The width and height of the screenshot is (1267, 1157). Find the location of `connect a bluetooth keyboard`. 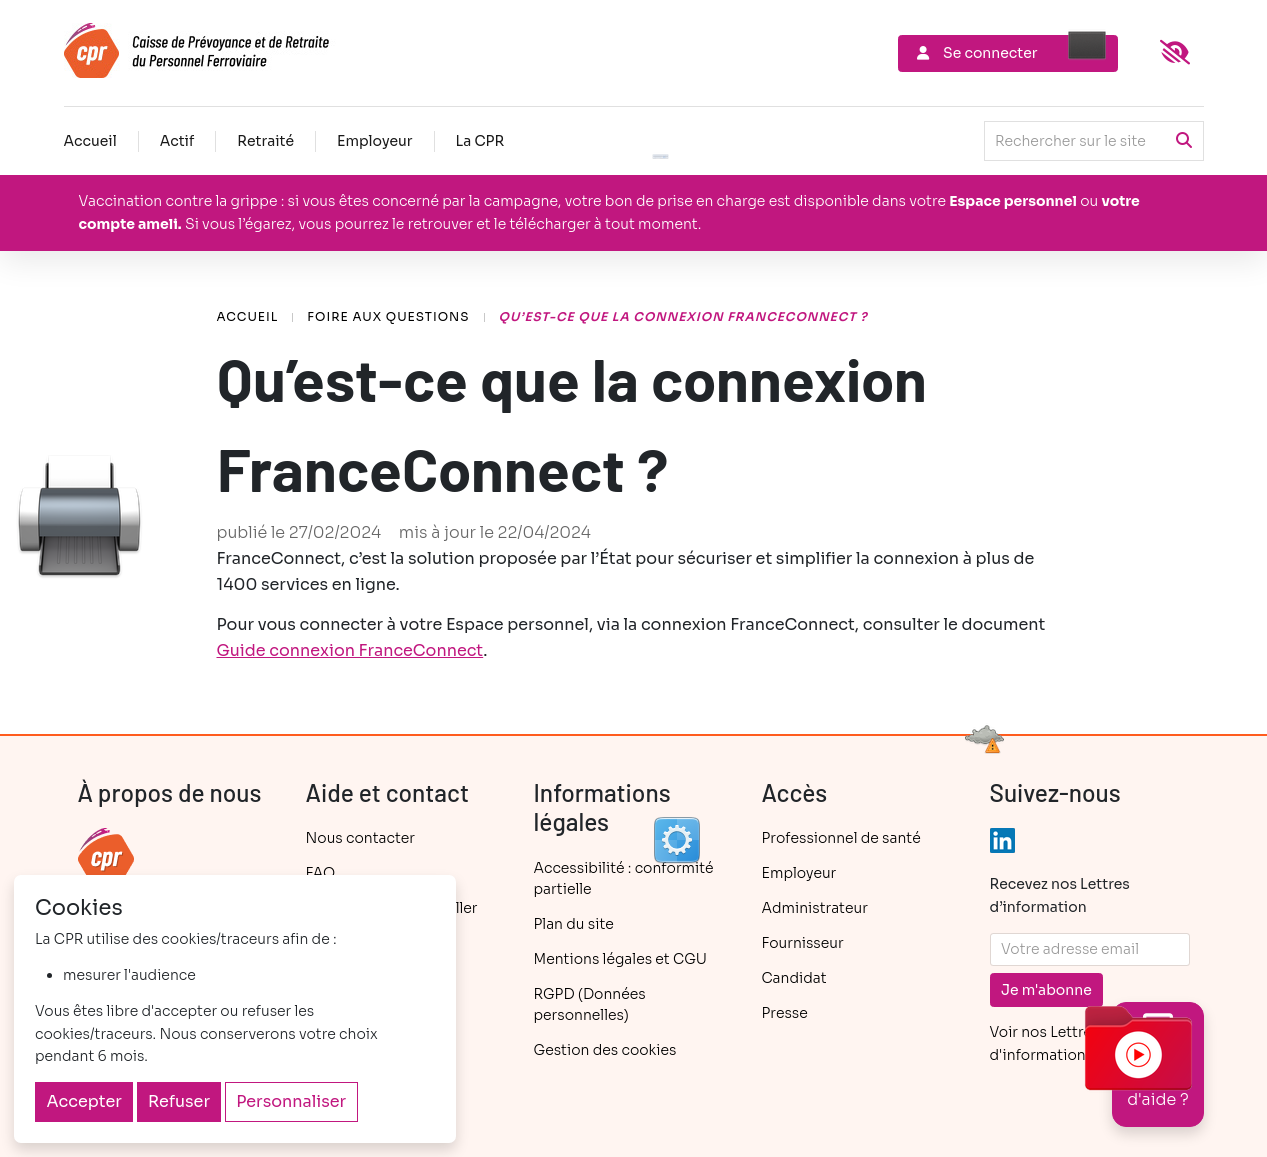

connect a bluetooth keyboard is located at coordinates (660, 156).